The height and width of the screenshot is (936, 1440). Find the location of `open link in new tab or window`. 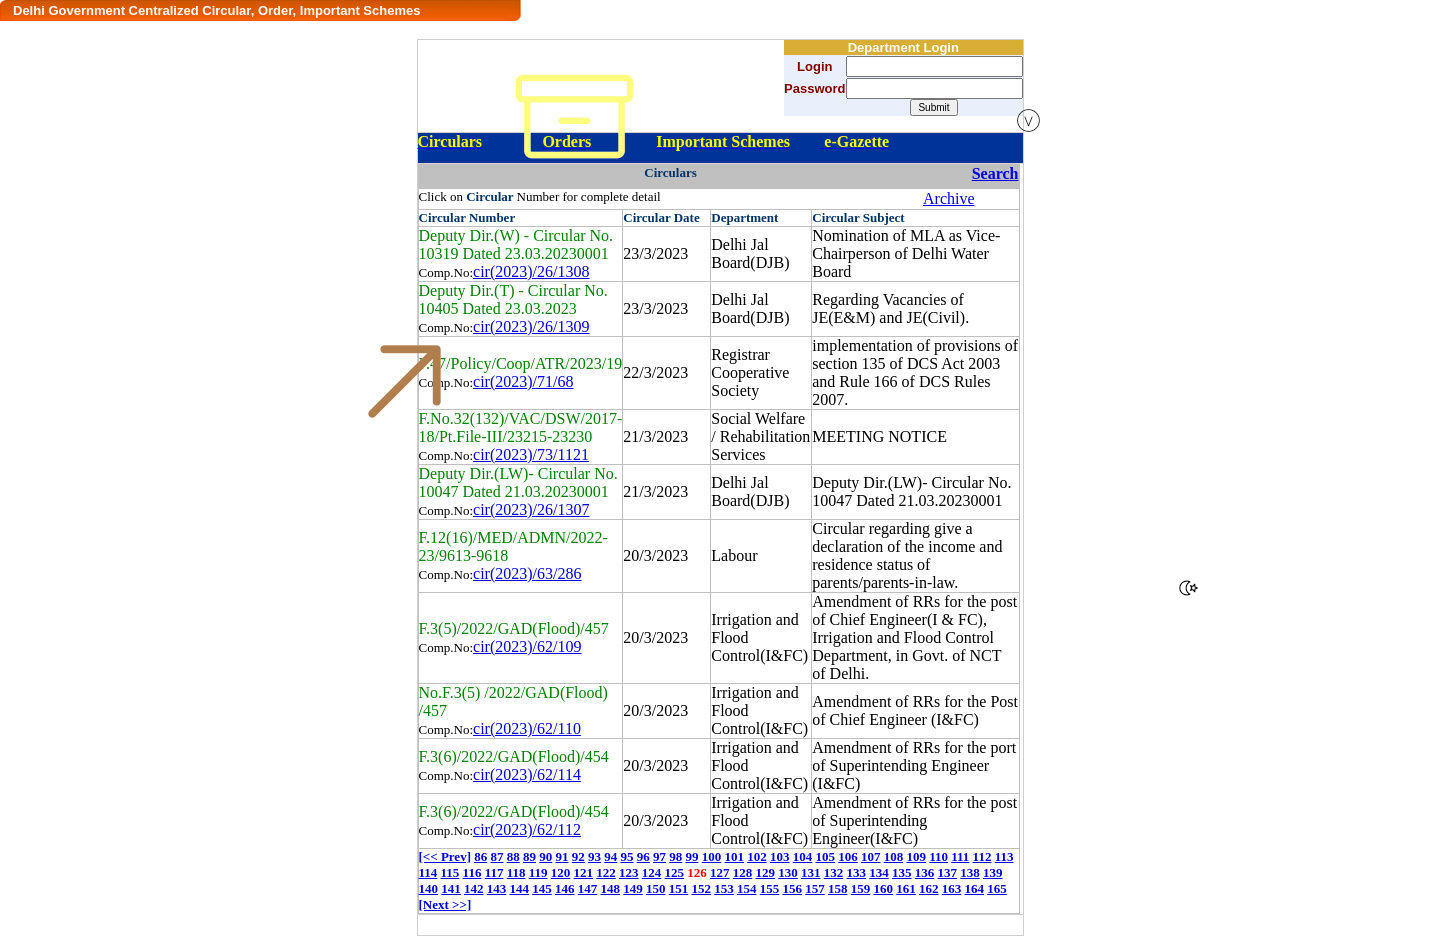

open link in new tab or window is located at coordinates (404, 381).